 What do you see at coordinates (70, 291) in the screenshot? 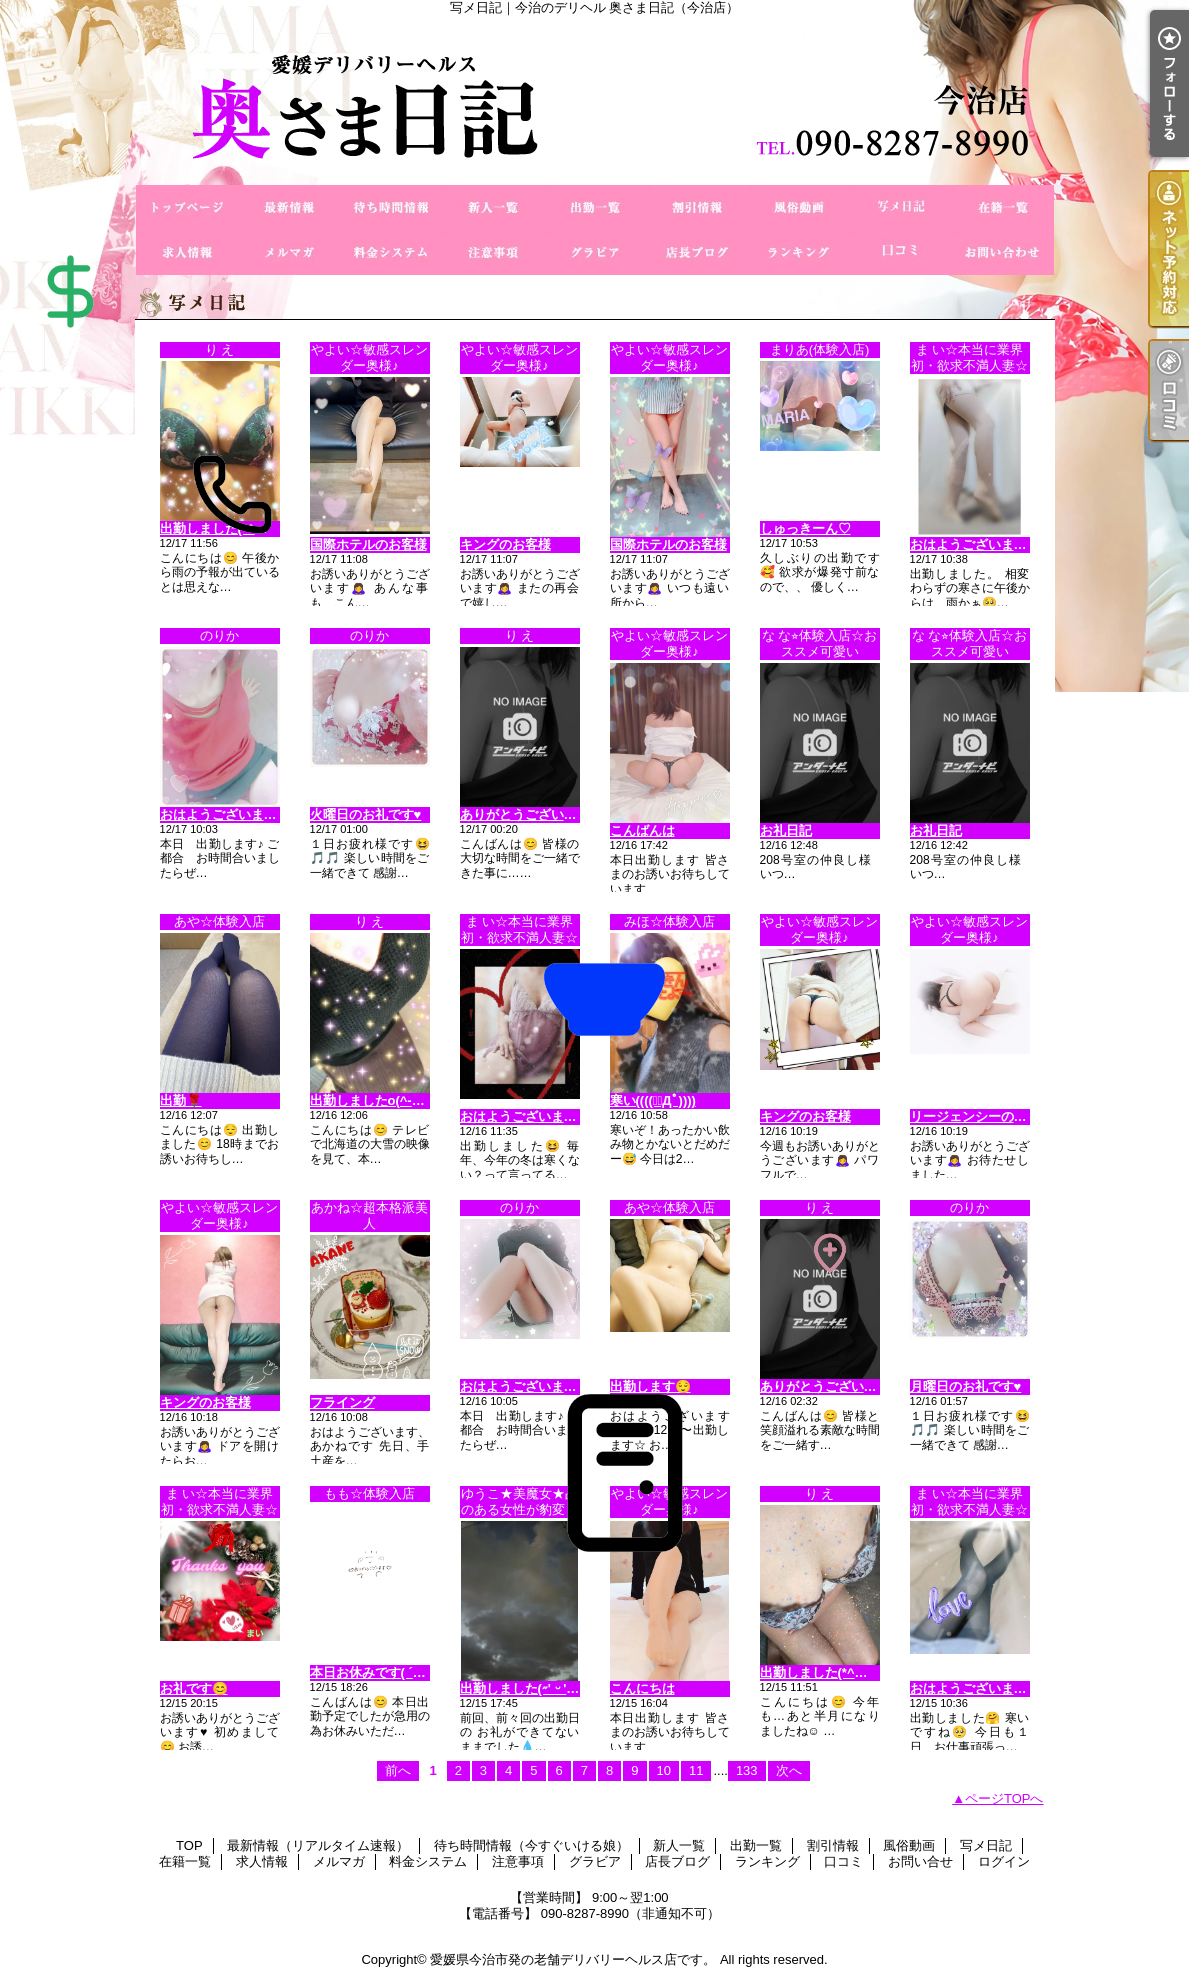
I see `view account balance or financial information` at bounding box center [70, 291].